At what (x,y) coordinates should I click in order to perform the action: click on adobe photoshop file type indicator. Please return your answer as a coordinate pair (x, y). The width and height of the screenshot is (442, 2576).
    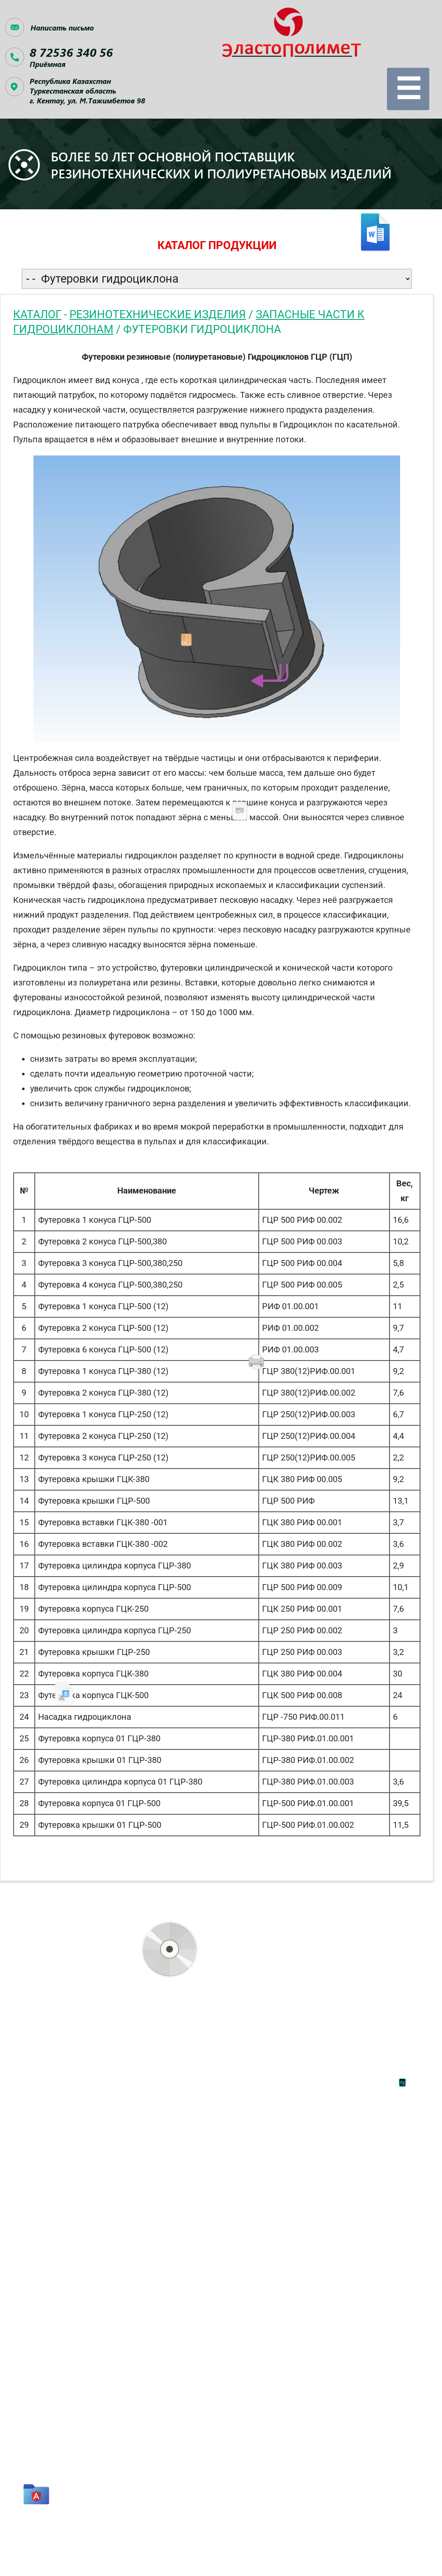
    Looking at the image, I should click on (402, 2082).